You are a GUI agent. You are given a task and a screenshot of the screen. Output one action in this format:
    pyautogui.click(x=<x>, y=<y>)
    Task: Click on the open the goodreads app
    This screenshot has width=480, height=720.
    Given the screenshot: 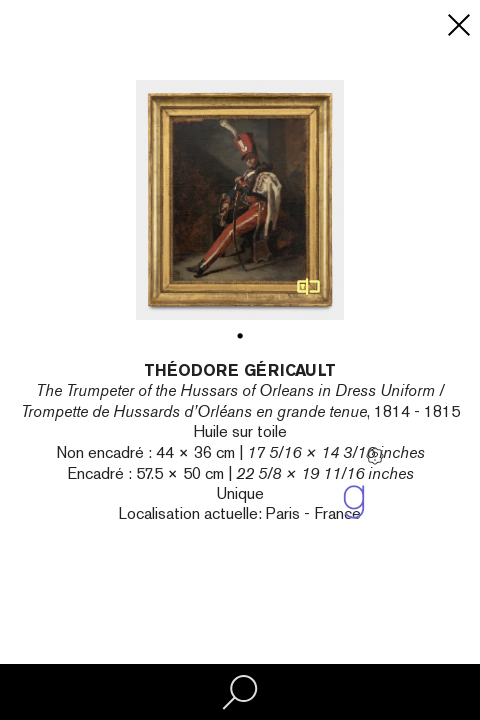 What is the action you would take?
    pyautogui.click(x=354, y=502)
    